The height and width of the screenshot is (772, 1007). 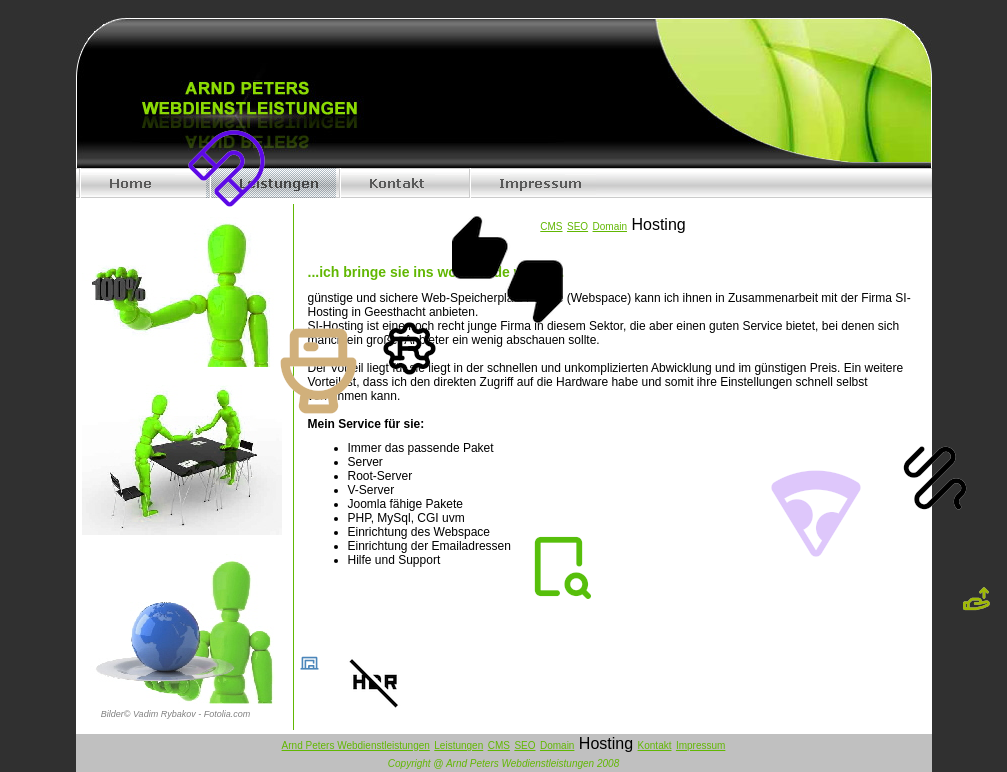 I want to click on upload or send from your device, so click(x=977, y=600).